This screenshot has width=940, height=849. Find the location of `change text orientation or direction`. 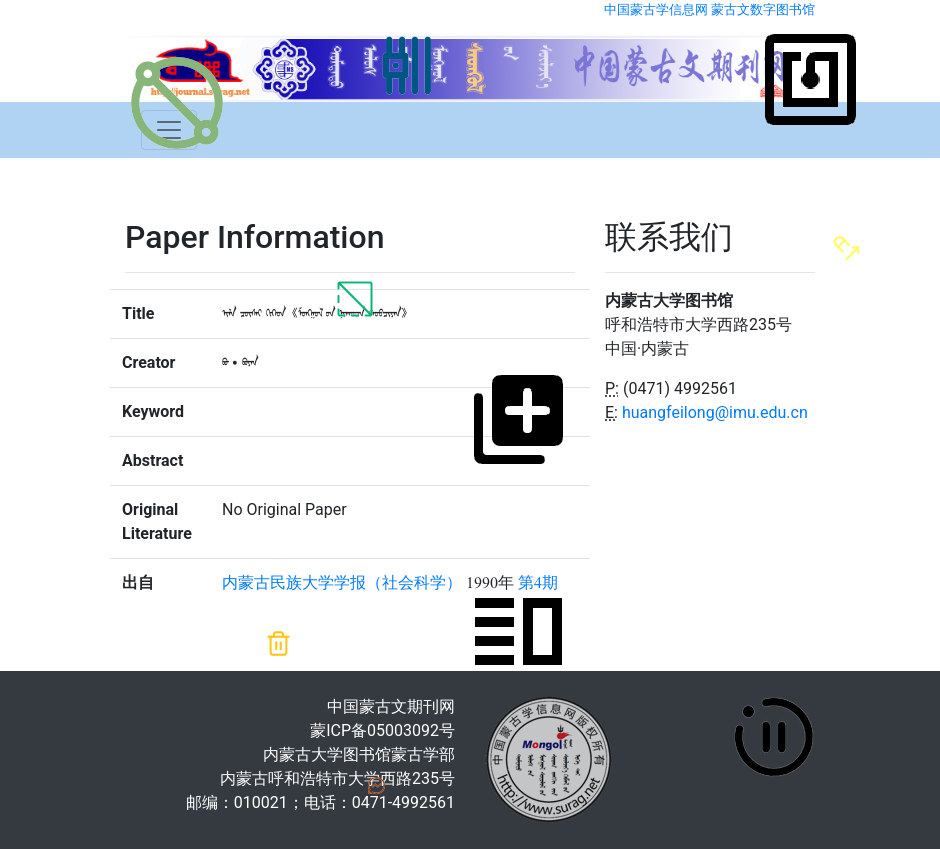

change text orientation or direction is located at coordinates (846, 247).